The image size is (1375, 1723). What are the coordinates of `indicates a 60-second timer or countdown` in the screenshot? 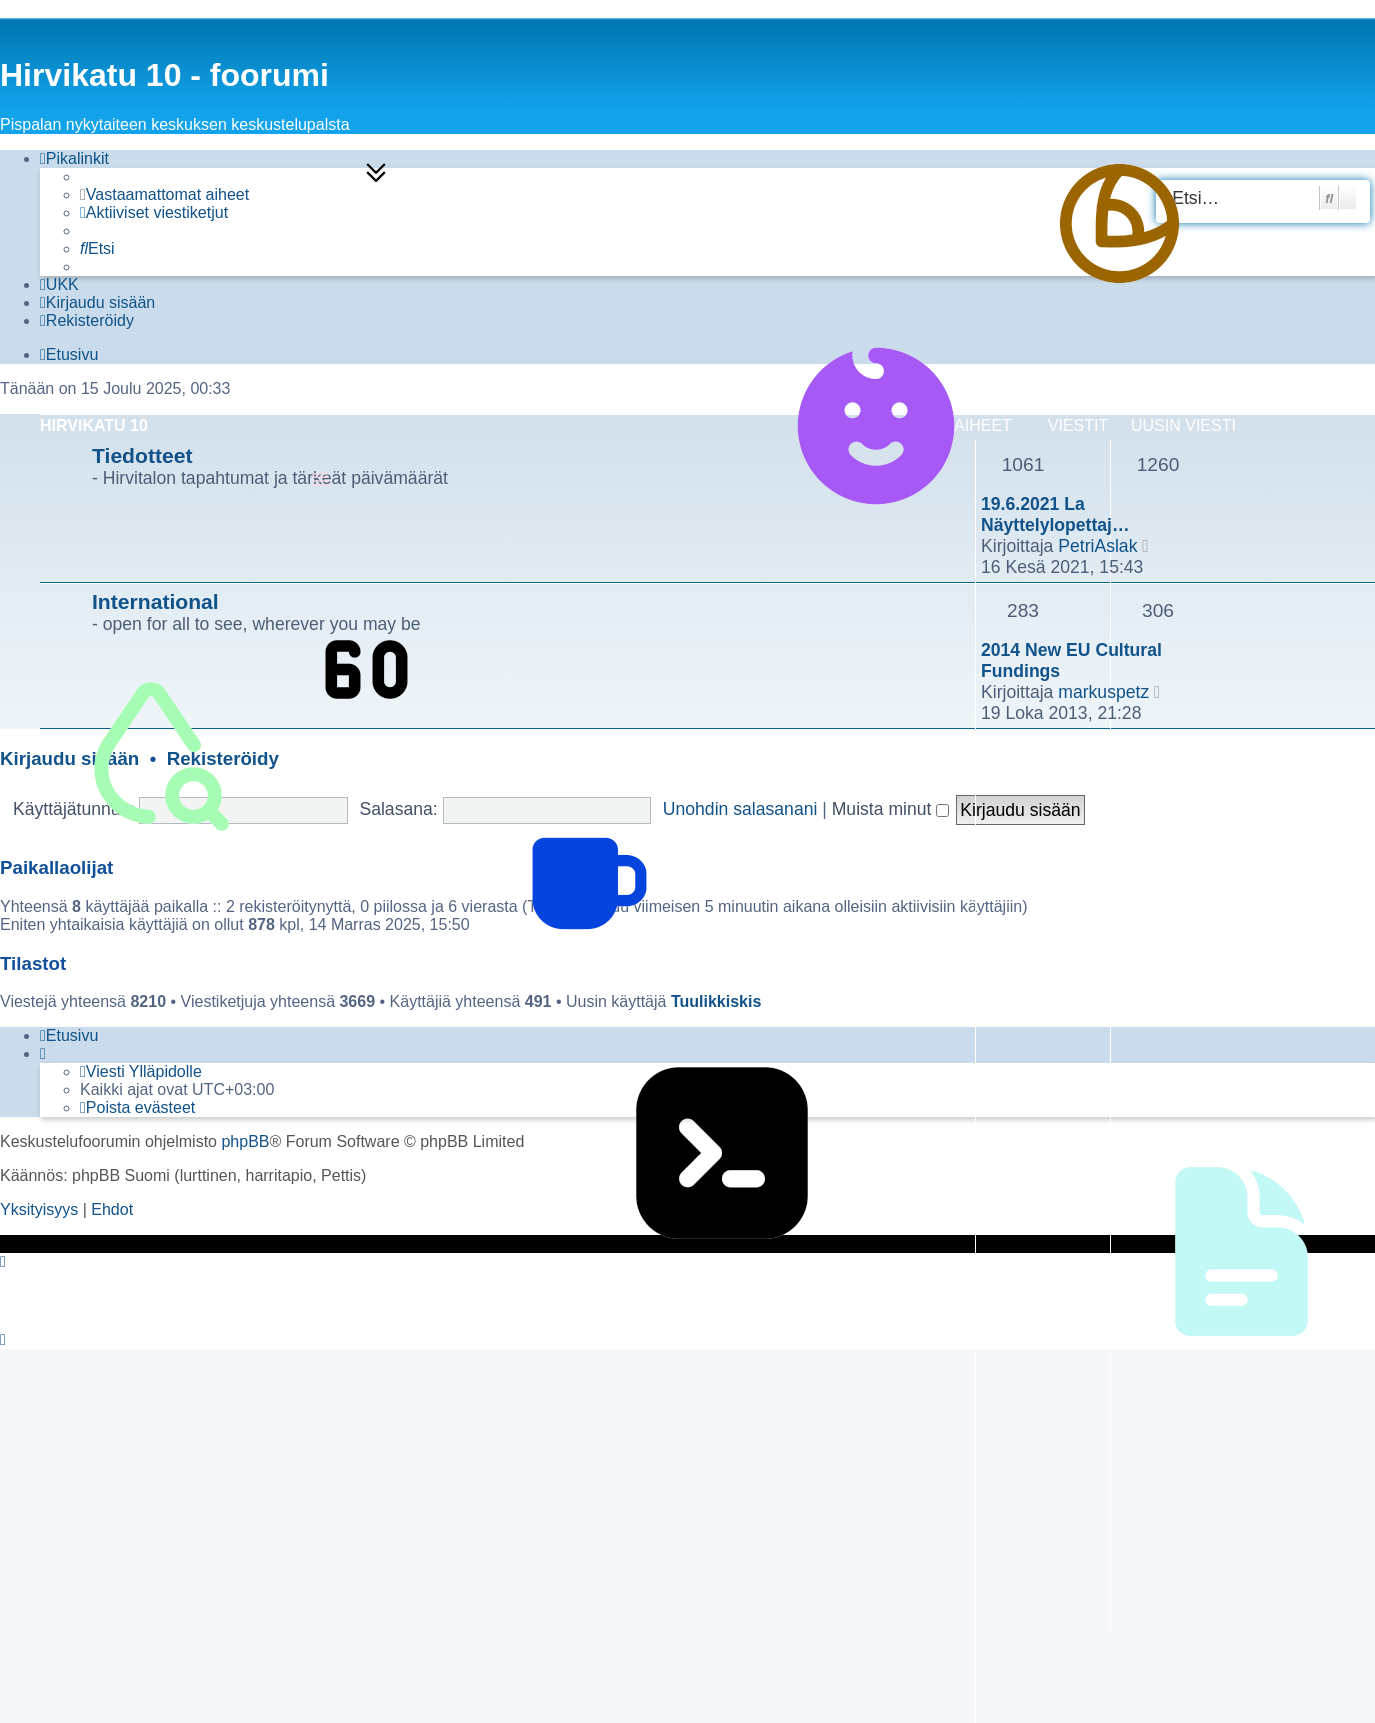 It's located at (366, 669).